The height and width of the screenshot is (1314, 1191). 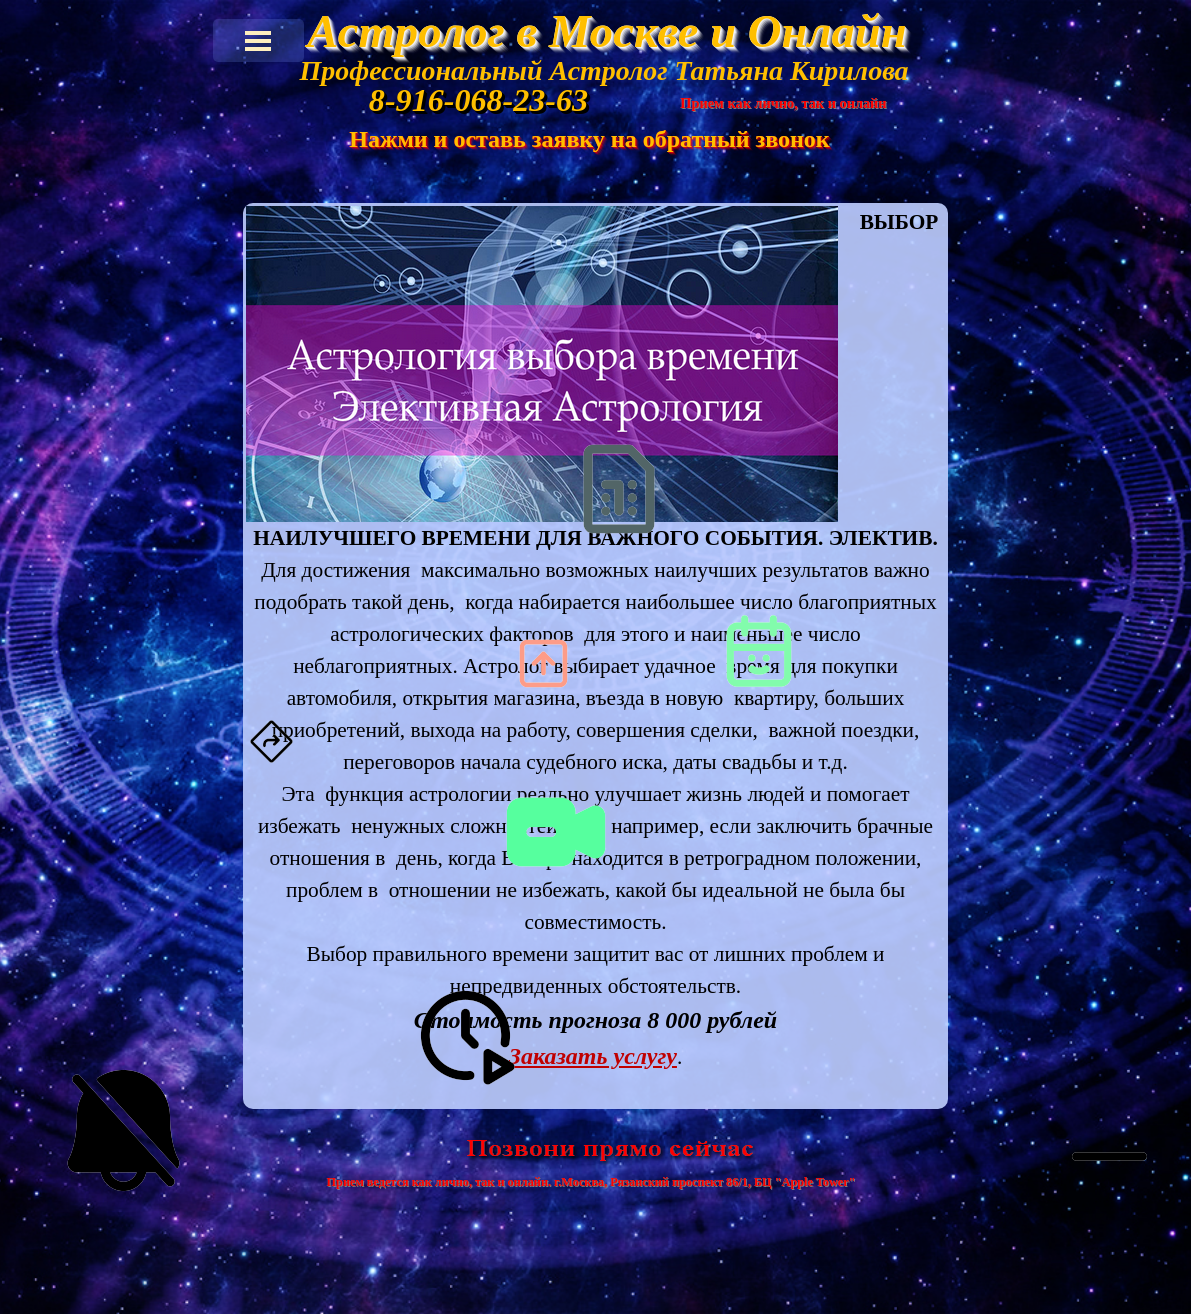 What do you see at coordinates (123, 1130) in the screenshot?
I see `mute notifications` at bounding box center [123, 1130].